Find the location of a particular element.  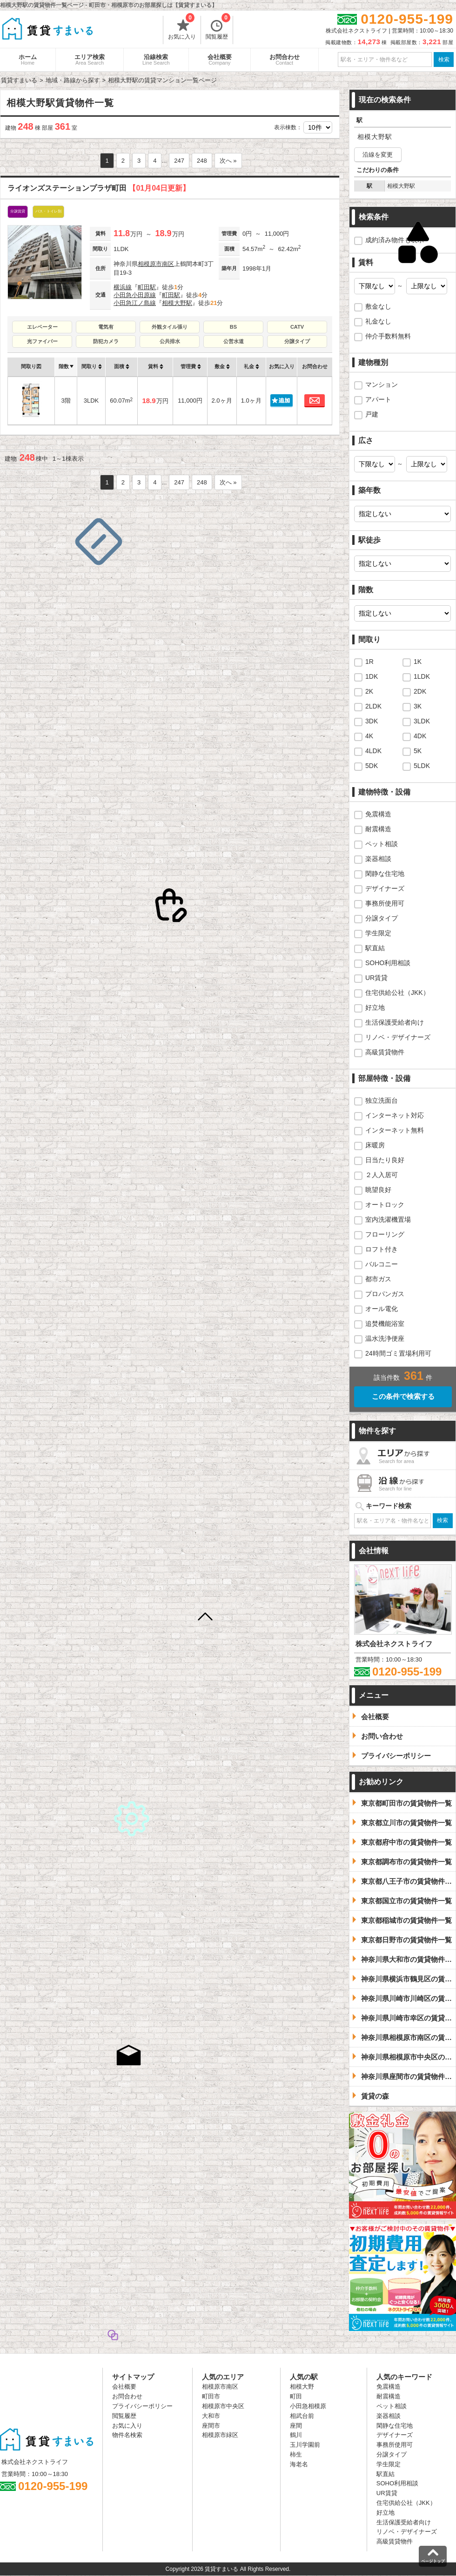

access shape tools or drawing options is located at coordinates (418, 243).